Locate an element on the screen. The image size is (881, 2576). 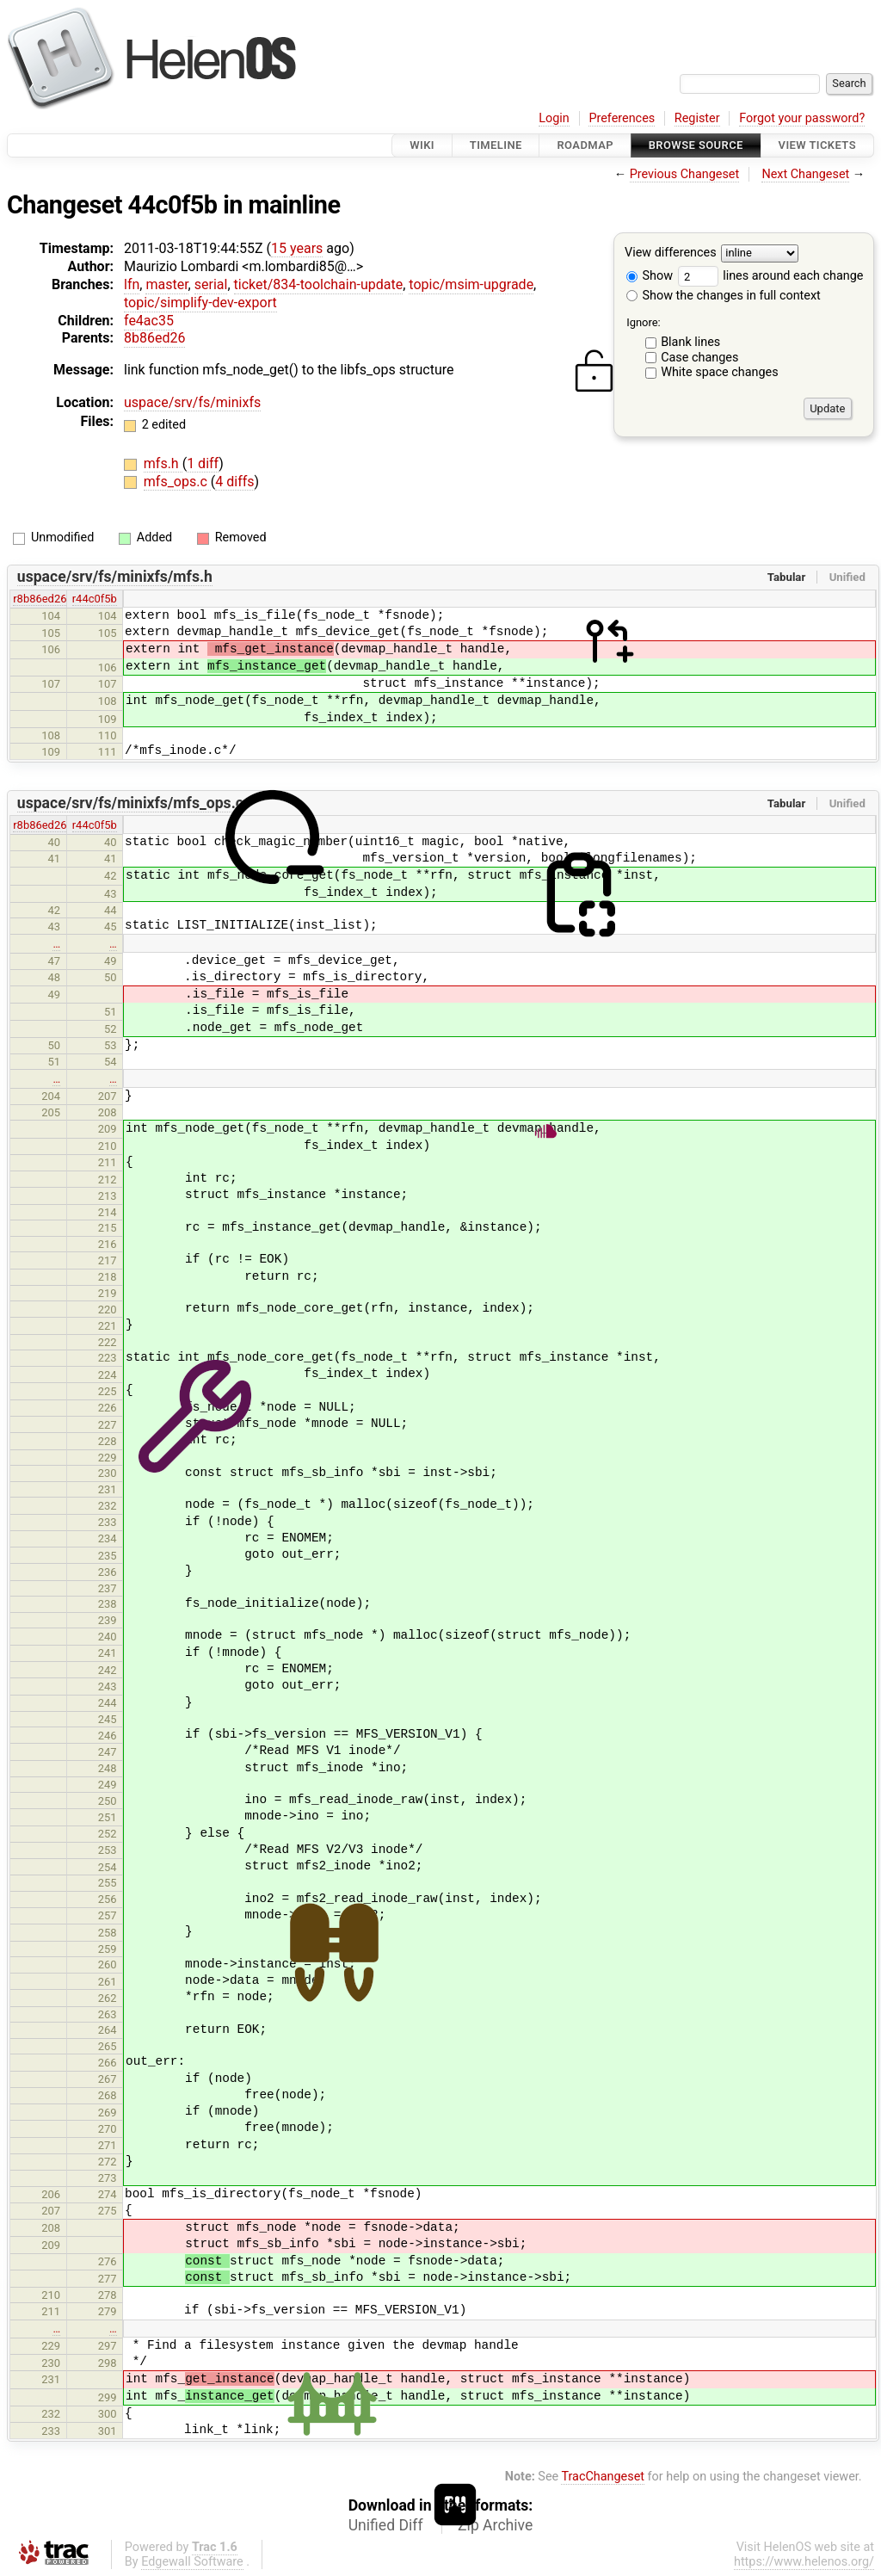
copy to clipboard is located at coordinates (579, 893).